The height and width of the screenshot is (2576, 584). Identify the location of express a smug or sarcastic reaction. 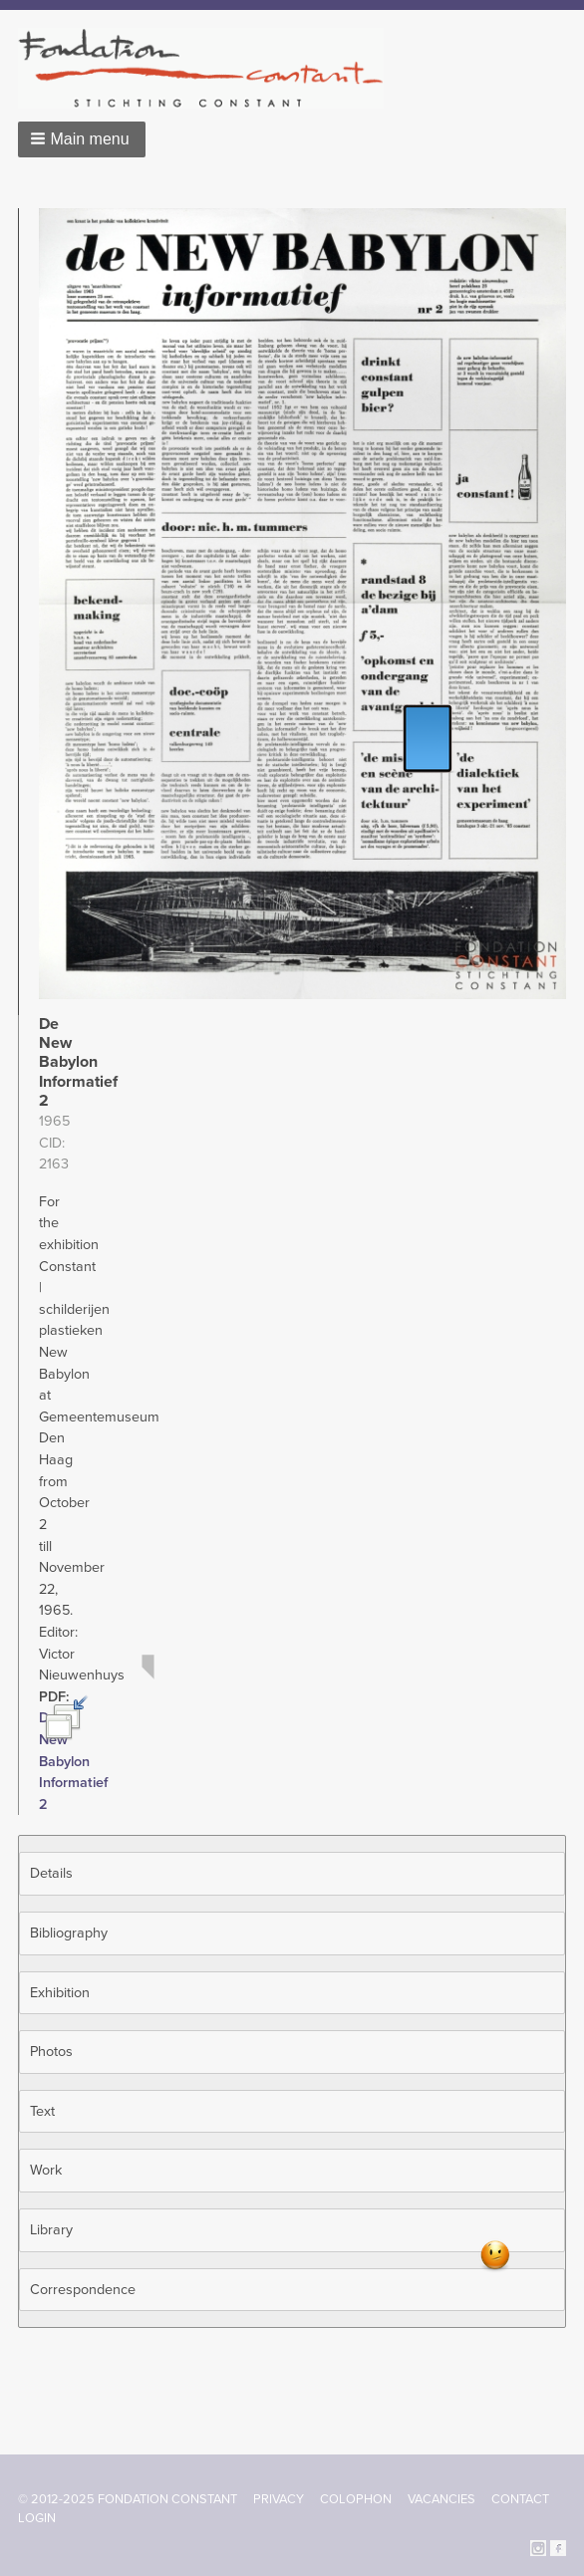
(495, 2256).